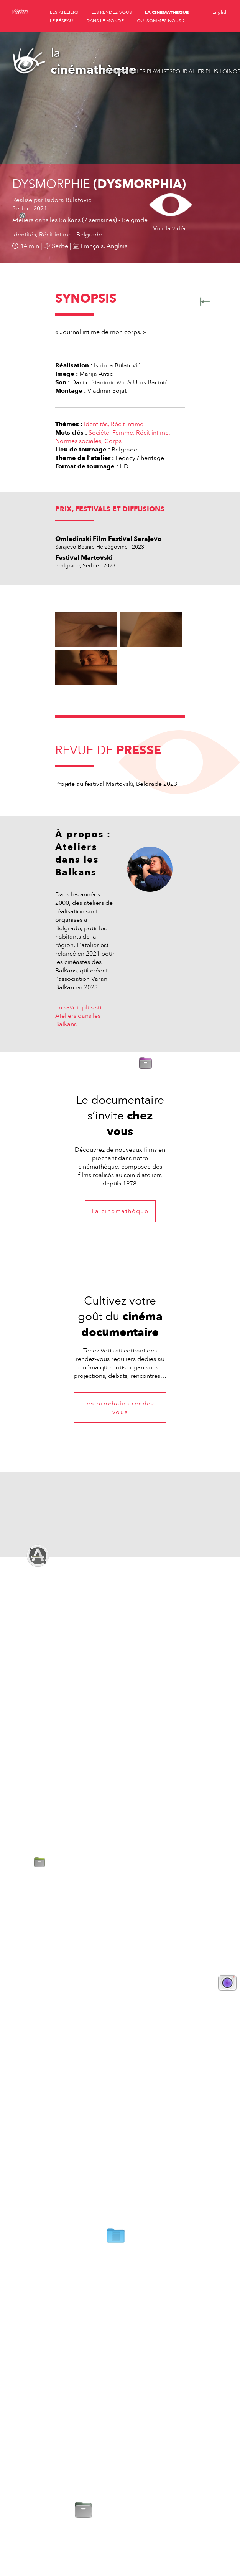 The width and height of the screenshot is (240, 2576). What do you see at coordinates (205, 301) in the screenshot?
I see `go to the first item in a list or sequence` at bounding box center [205, 301].